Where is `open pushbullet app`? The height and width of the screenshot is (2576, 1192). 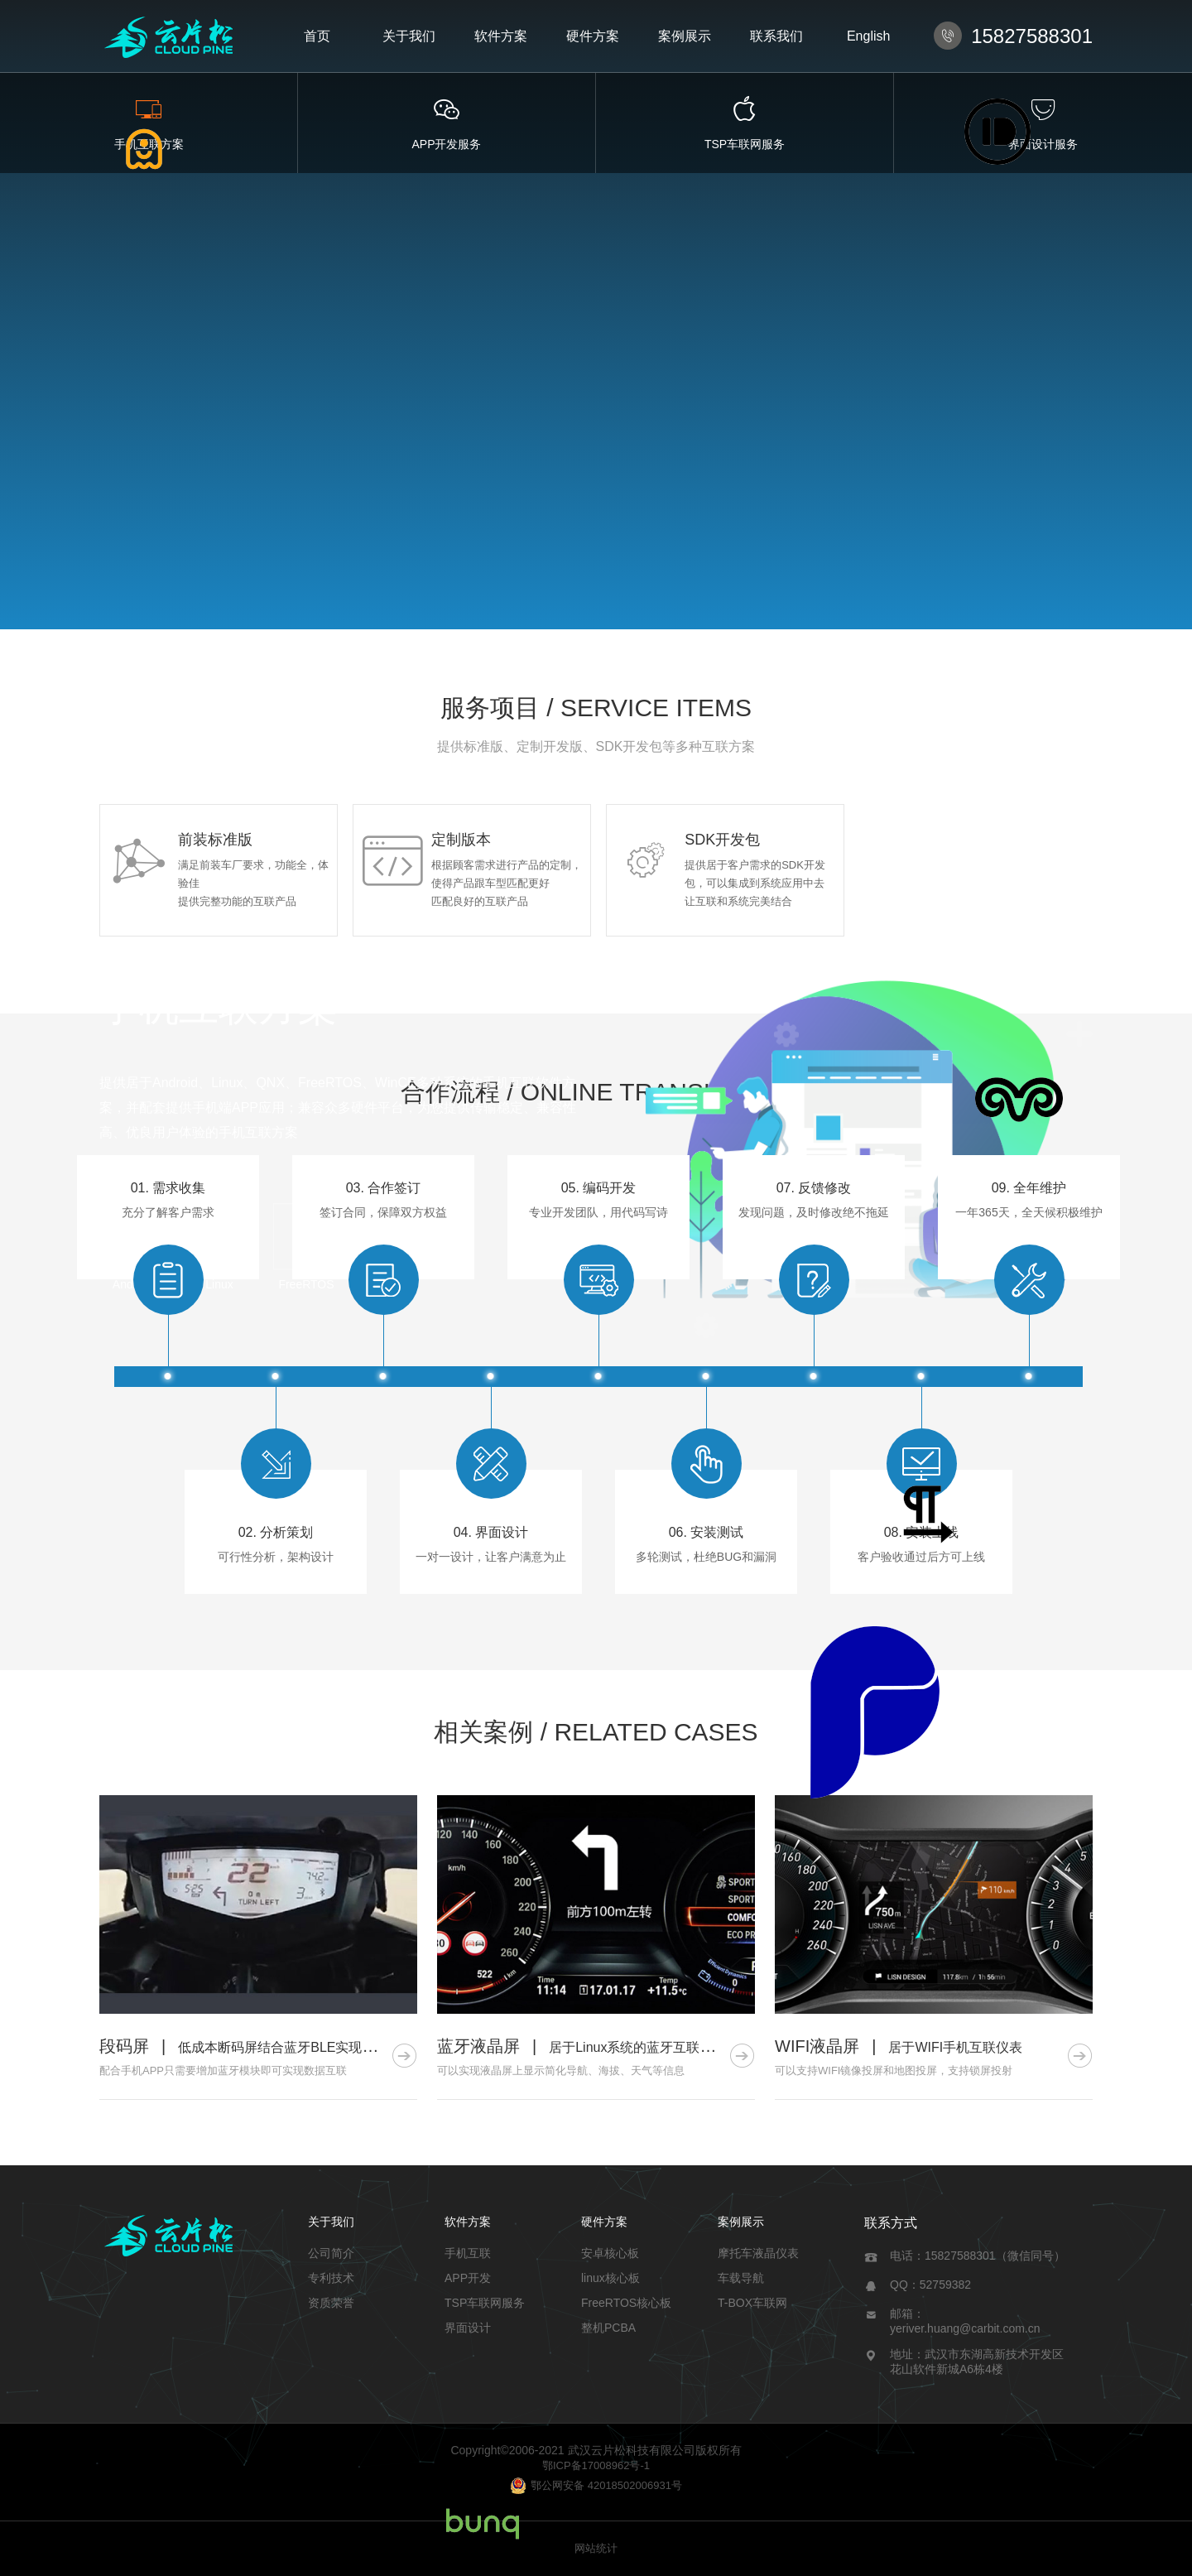
open pushbullet app is located at coordinates (997, 132).